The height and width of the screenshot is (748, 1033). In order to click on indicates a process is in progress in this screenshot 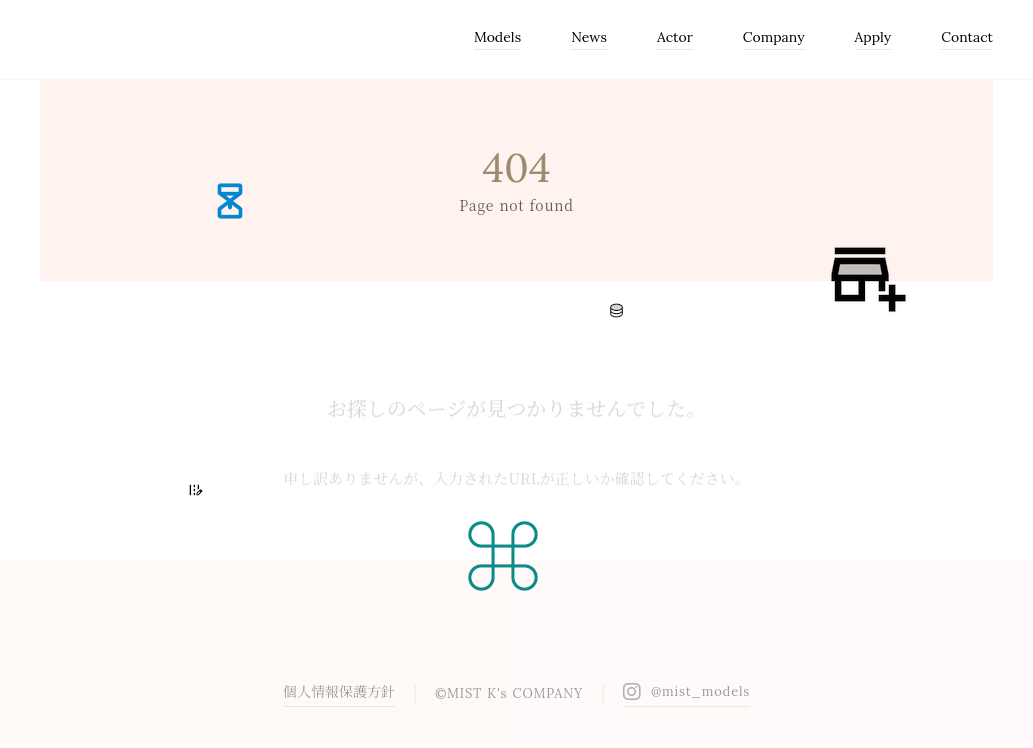, I will do `click(230, 201)`.